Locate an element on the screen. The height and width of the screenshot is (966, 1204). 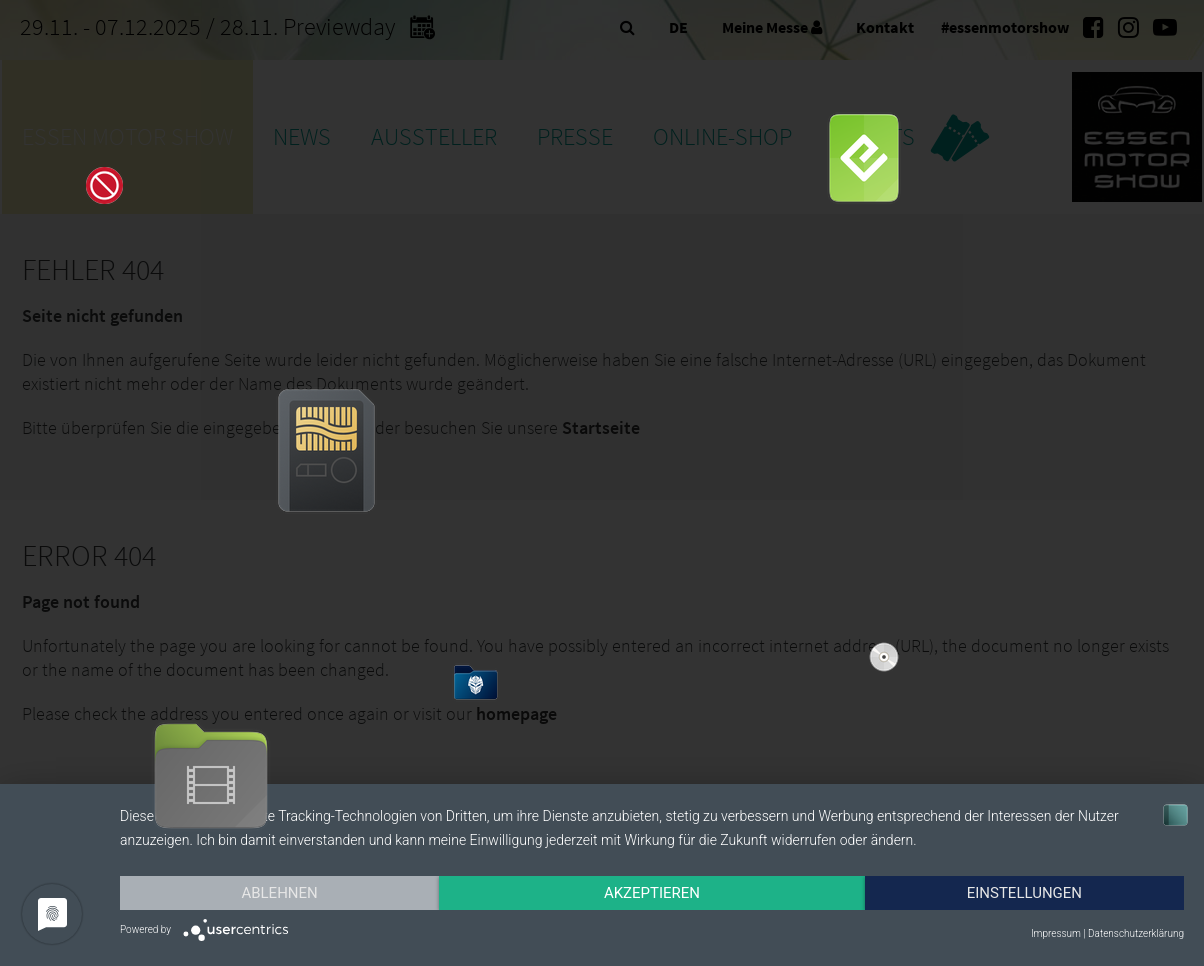
access the desktop folder is located at coordinates (1175, 814).